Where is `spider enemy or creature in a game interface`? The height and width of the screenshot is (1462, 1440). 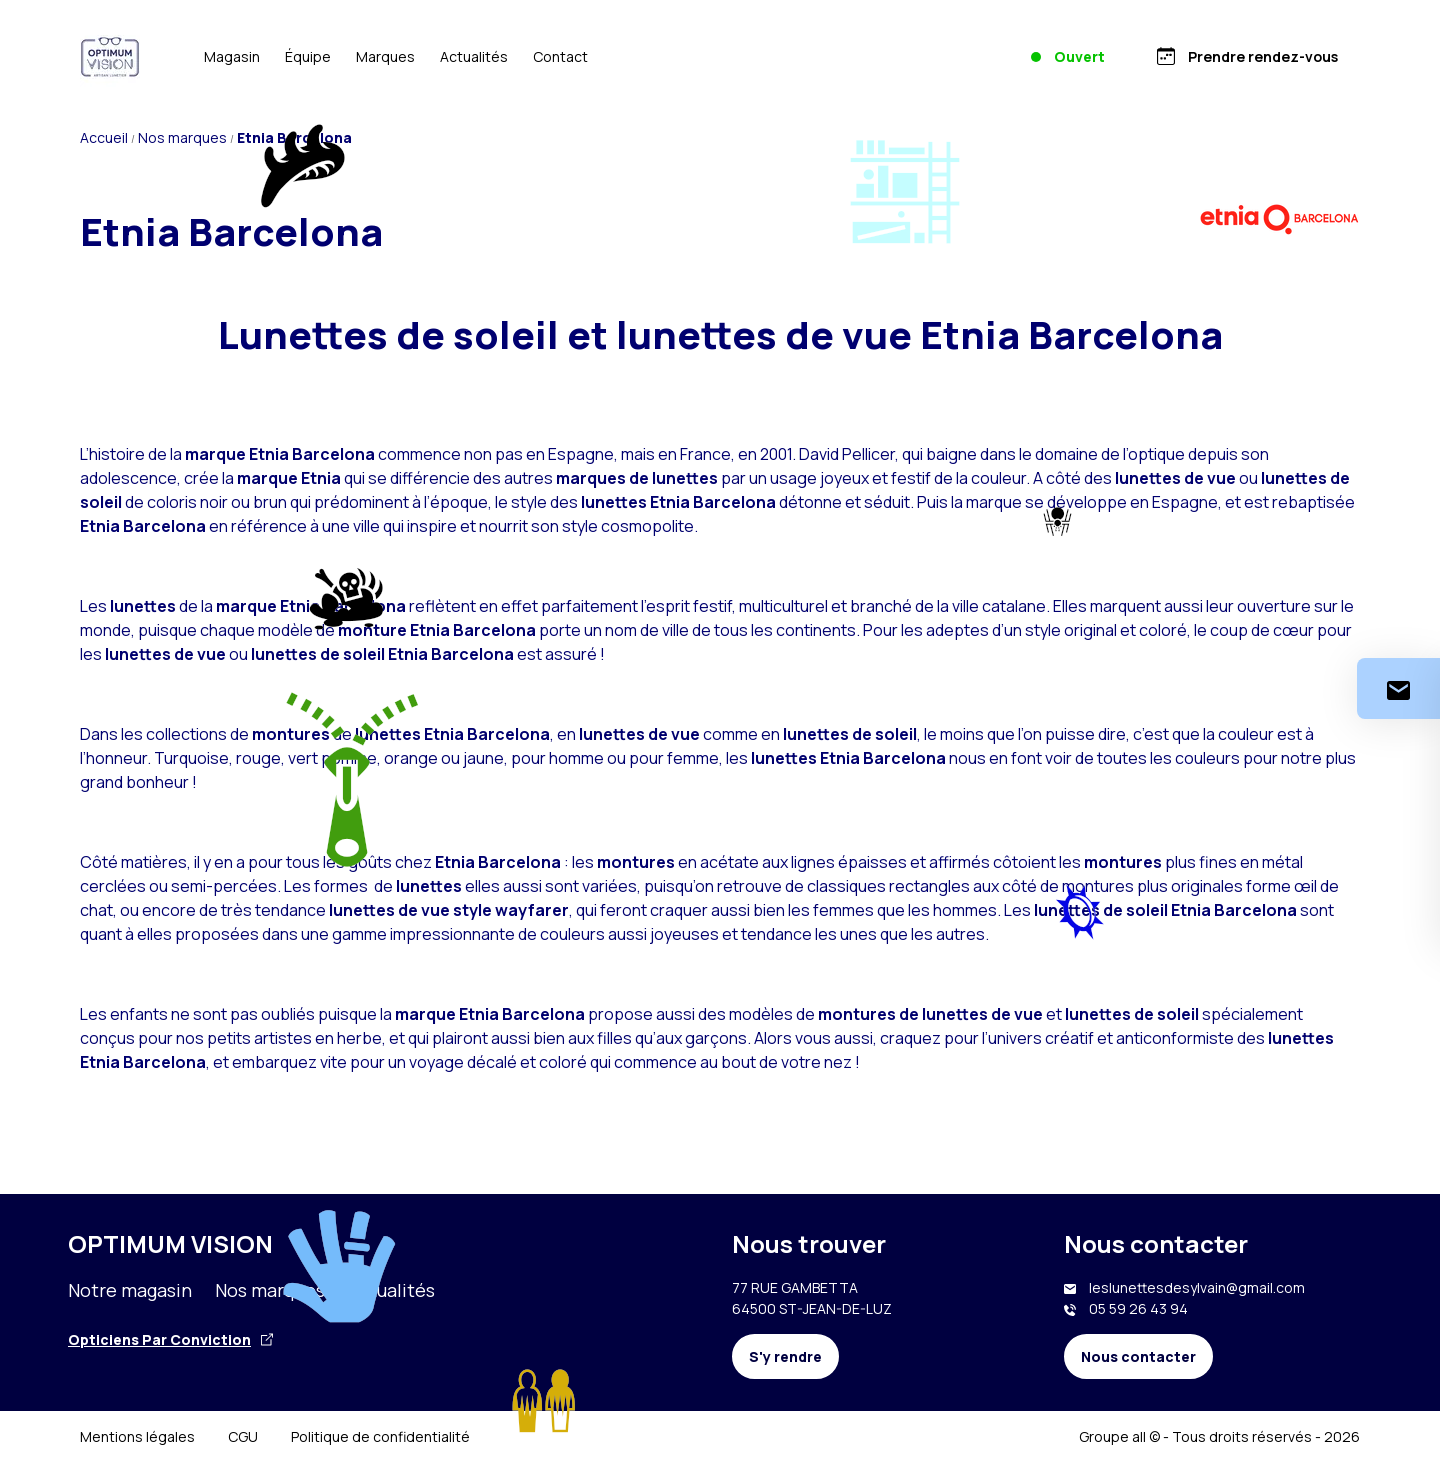 spider enemy or creature in a game interface is located at coordinates (1057, 521).